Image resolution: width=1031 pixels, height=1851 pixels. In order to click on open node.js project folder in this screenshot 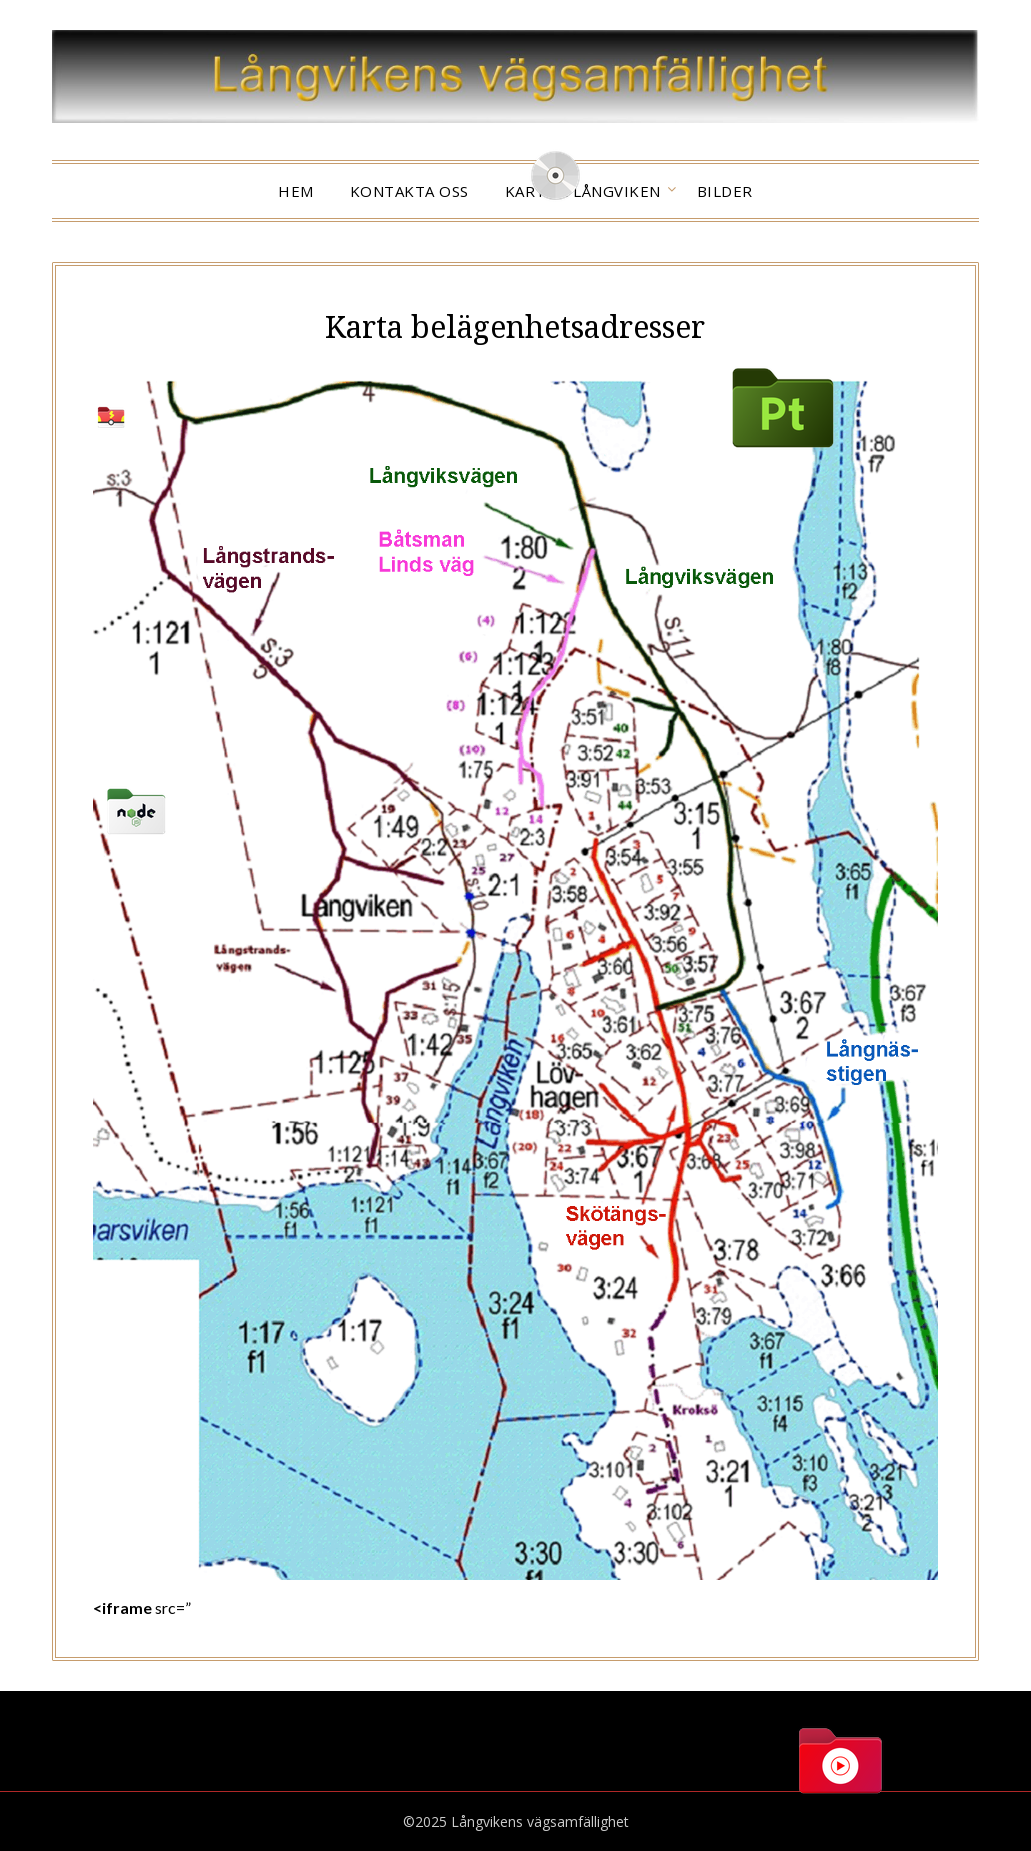, I will do `click(136, 813)`.